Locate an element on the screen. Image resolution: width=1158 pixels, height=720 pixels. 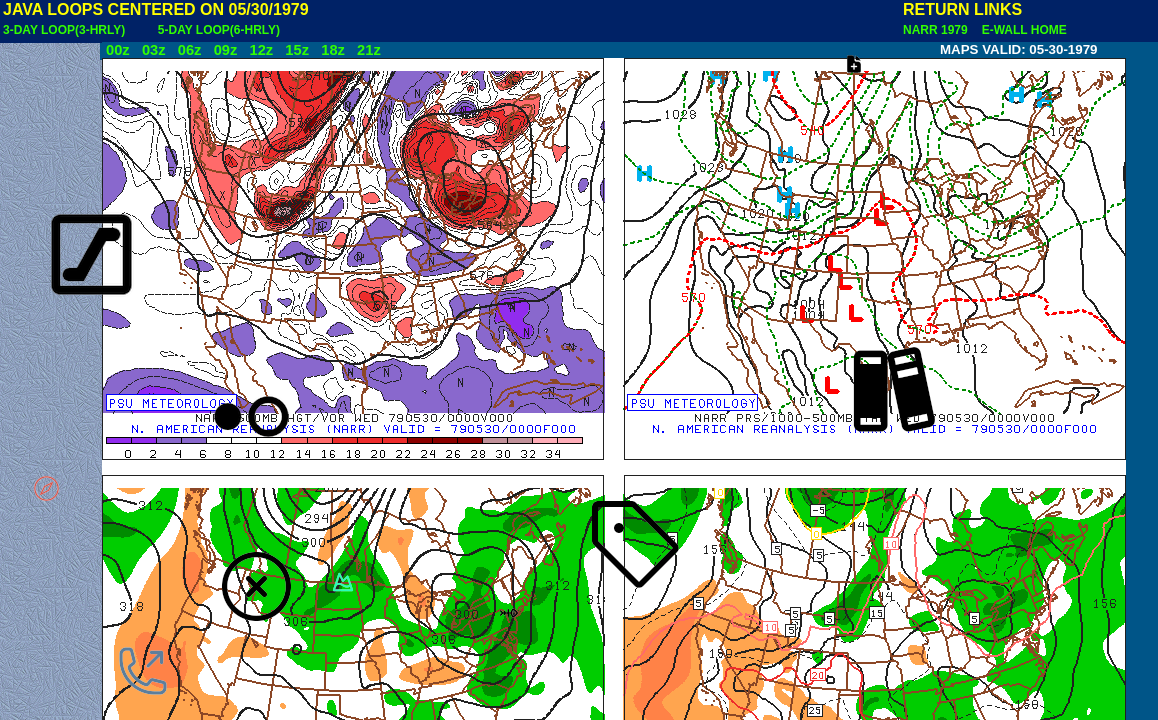
indicates empty or consumed content is located at coordinates (509, 613).